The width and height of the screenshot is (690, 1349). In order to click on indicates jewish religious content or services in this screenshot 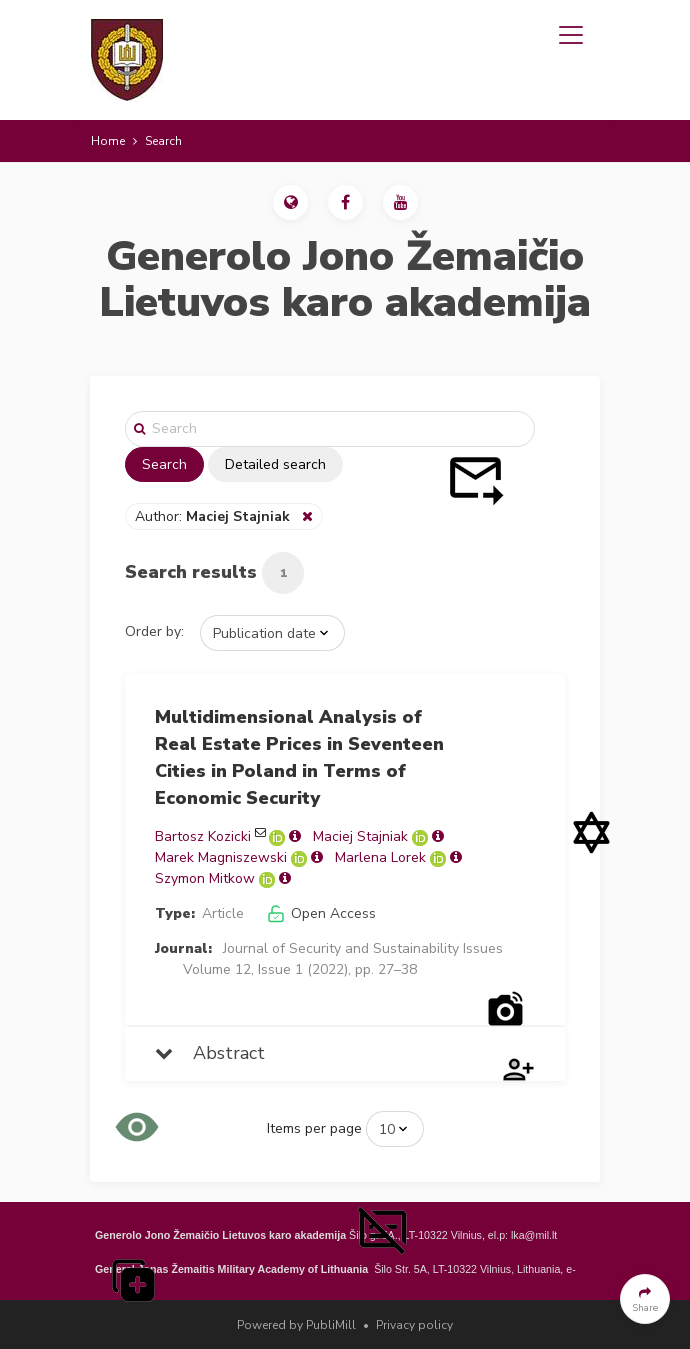, I will do `click(591, 832)`.